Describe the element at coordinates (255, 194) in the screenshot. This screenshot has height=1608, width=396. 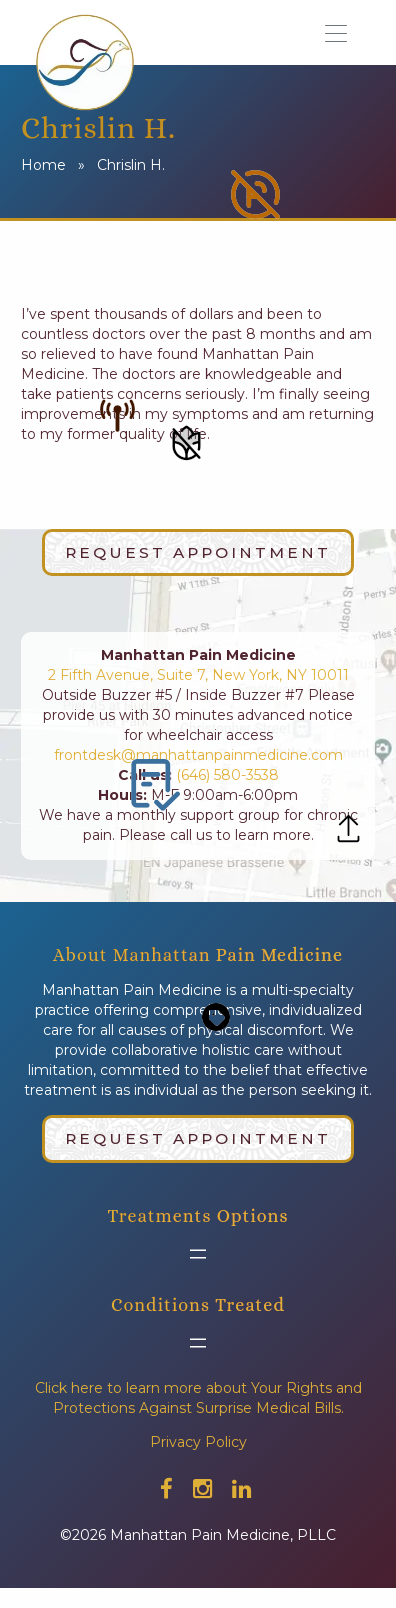
I see `no parking available` at that location.